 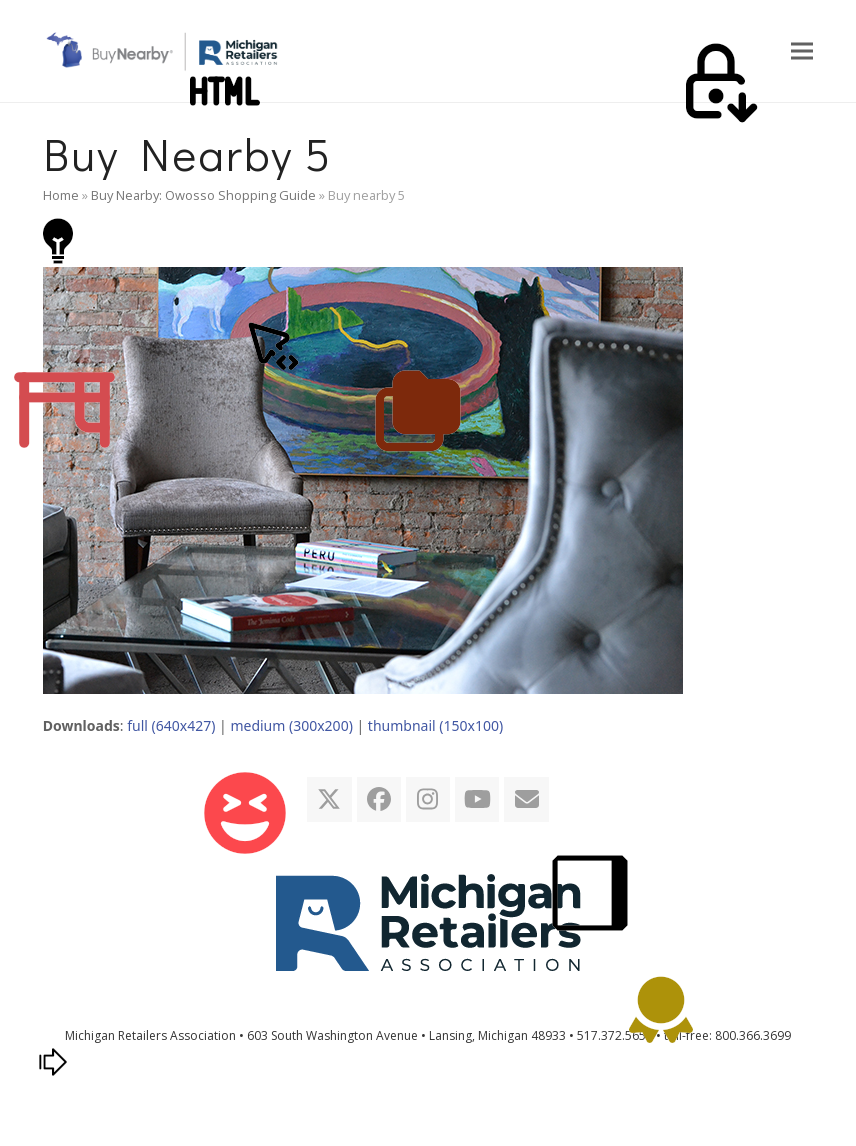 What do you see at coordinates (271, 345) in the screenshot?
I see `access developer cursor or pointer settings` at bounding box center [271, 345].